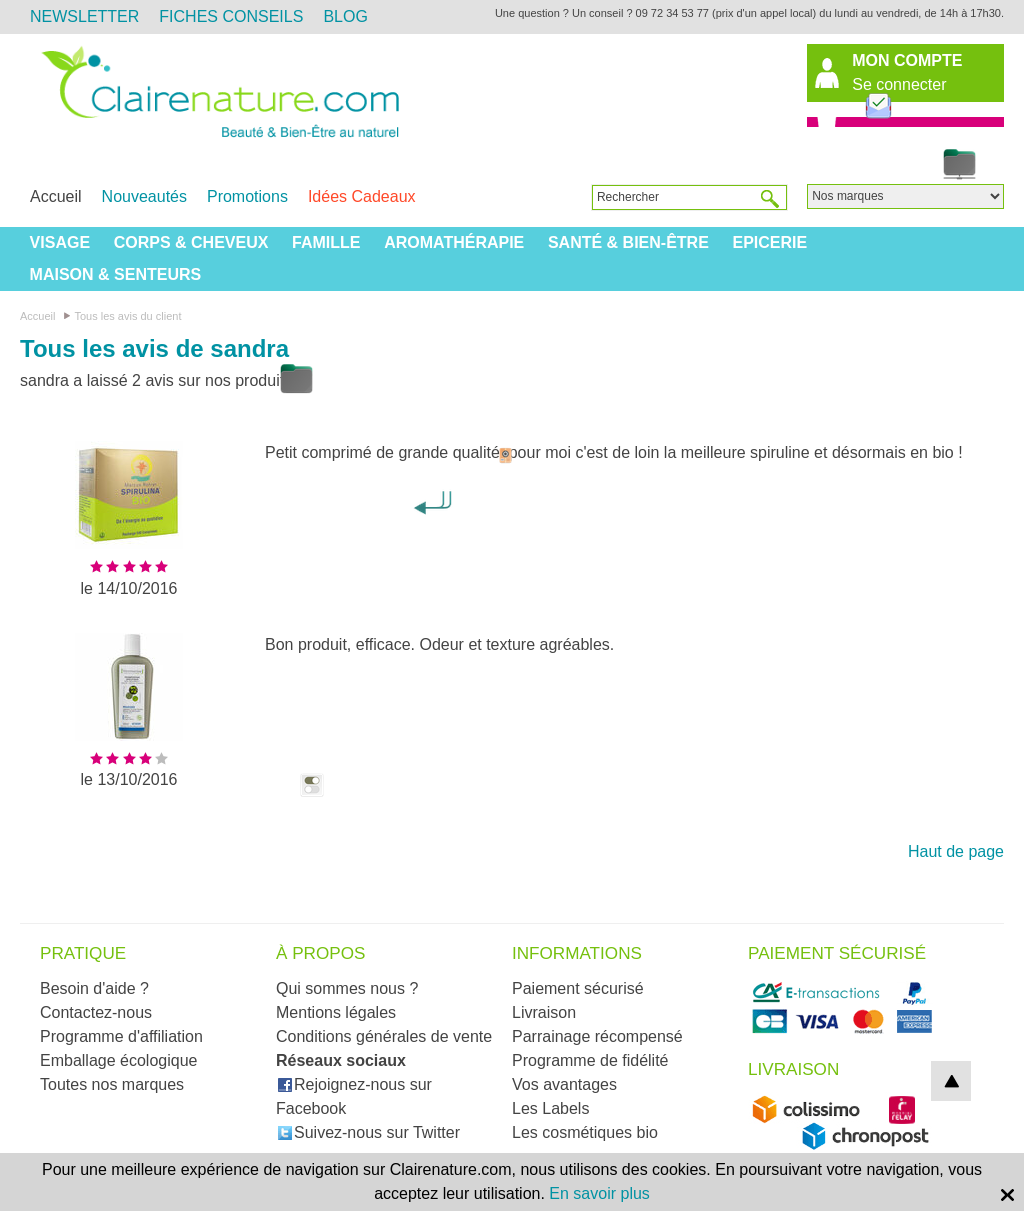 The width and height of the screenshot is (1024, 1211). What do you see at coordinates (505, 455) in the screenshot?
I see `indicates package manager is processing` at bounding box center [505, 455].